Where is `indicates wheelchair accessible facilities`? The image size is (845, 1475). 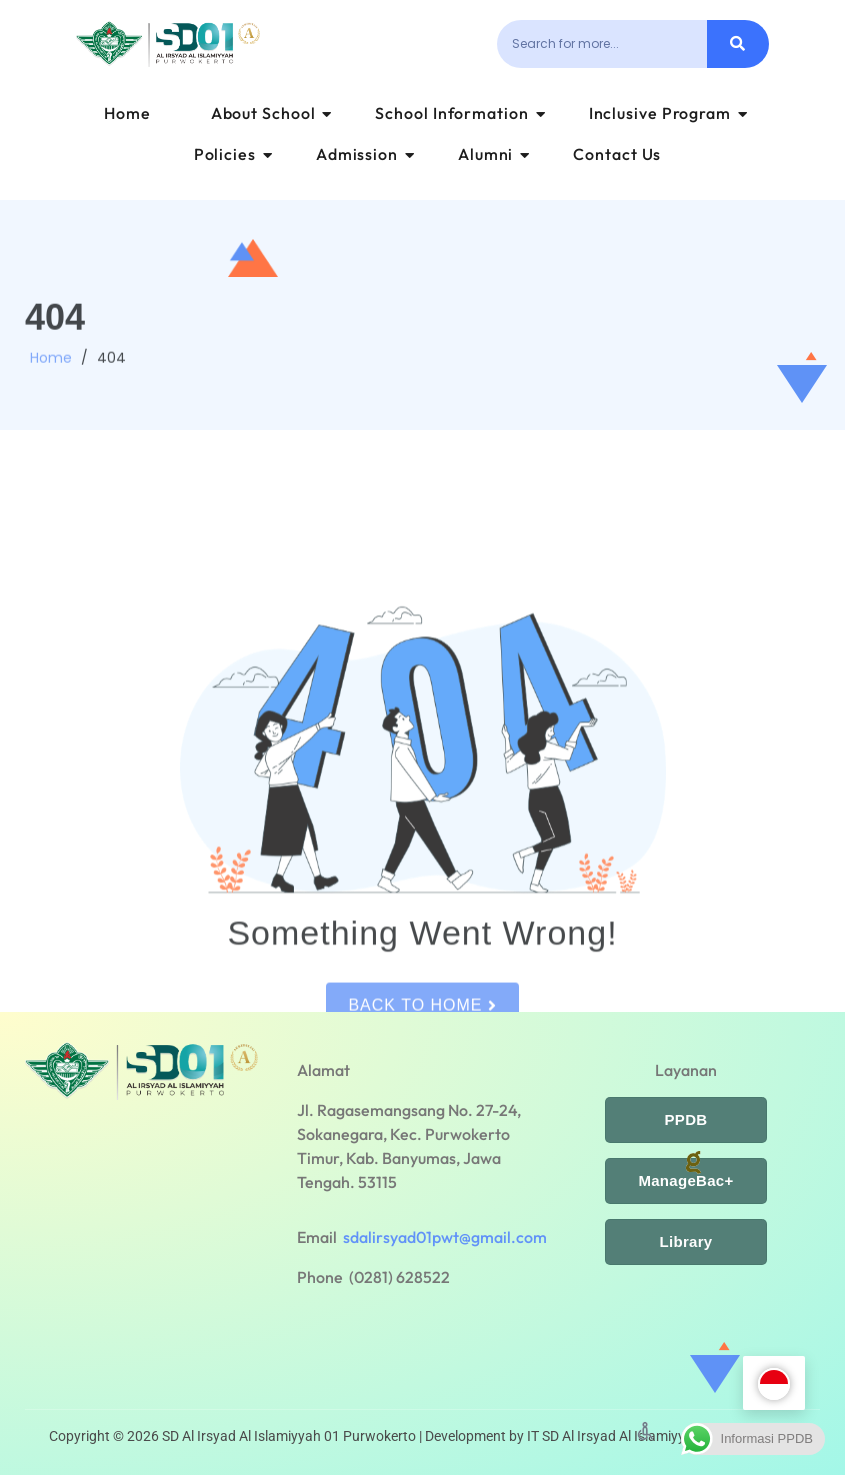
indicates wheelchair accessible facilities is located at coordinates (645, 1431).